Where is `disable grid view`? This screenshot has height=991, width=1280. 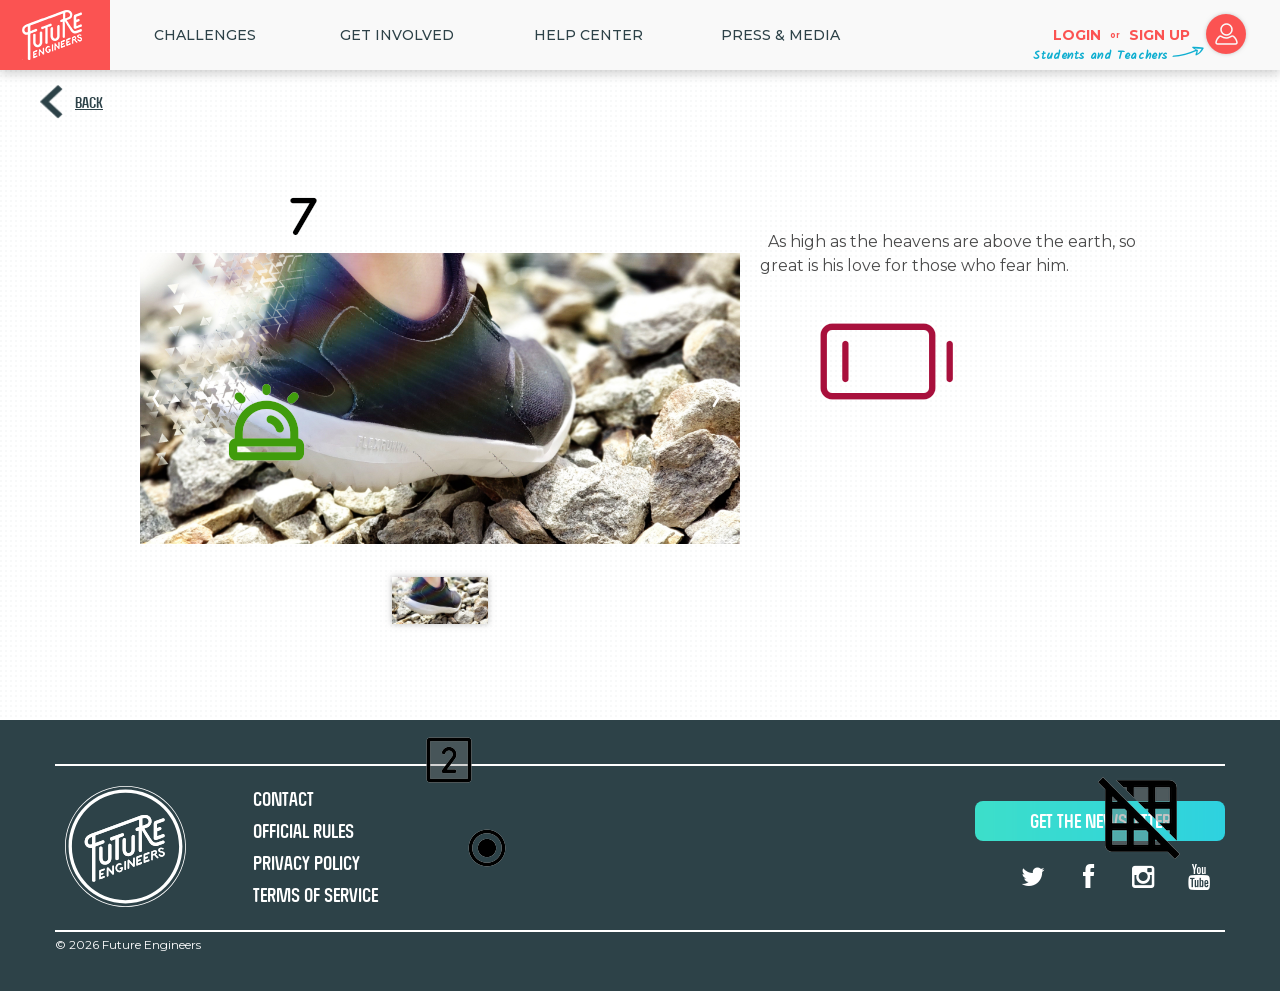
disable grid view is located at coordinates (1141, 816).